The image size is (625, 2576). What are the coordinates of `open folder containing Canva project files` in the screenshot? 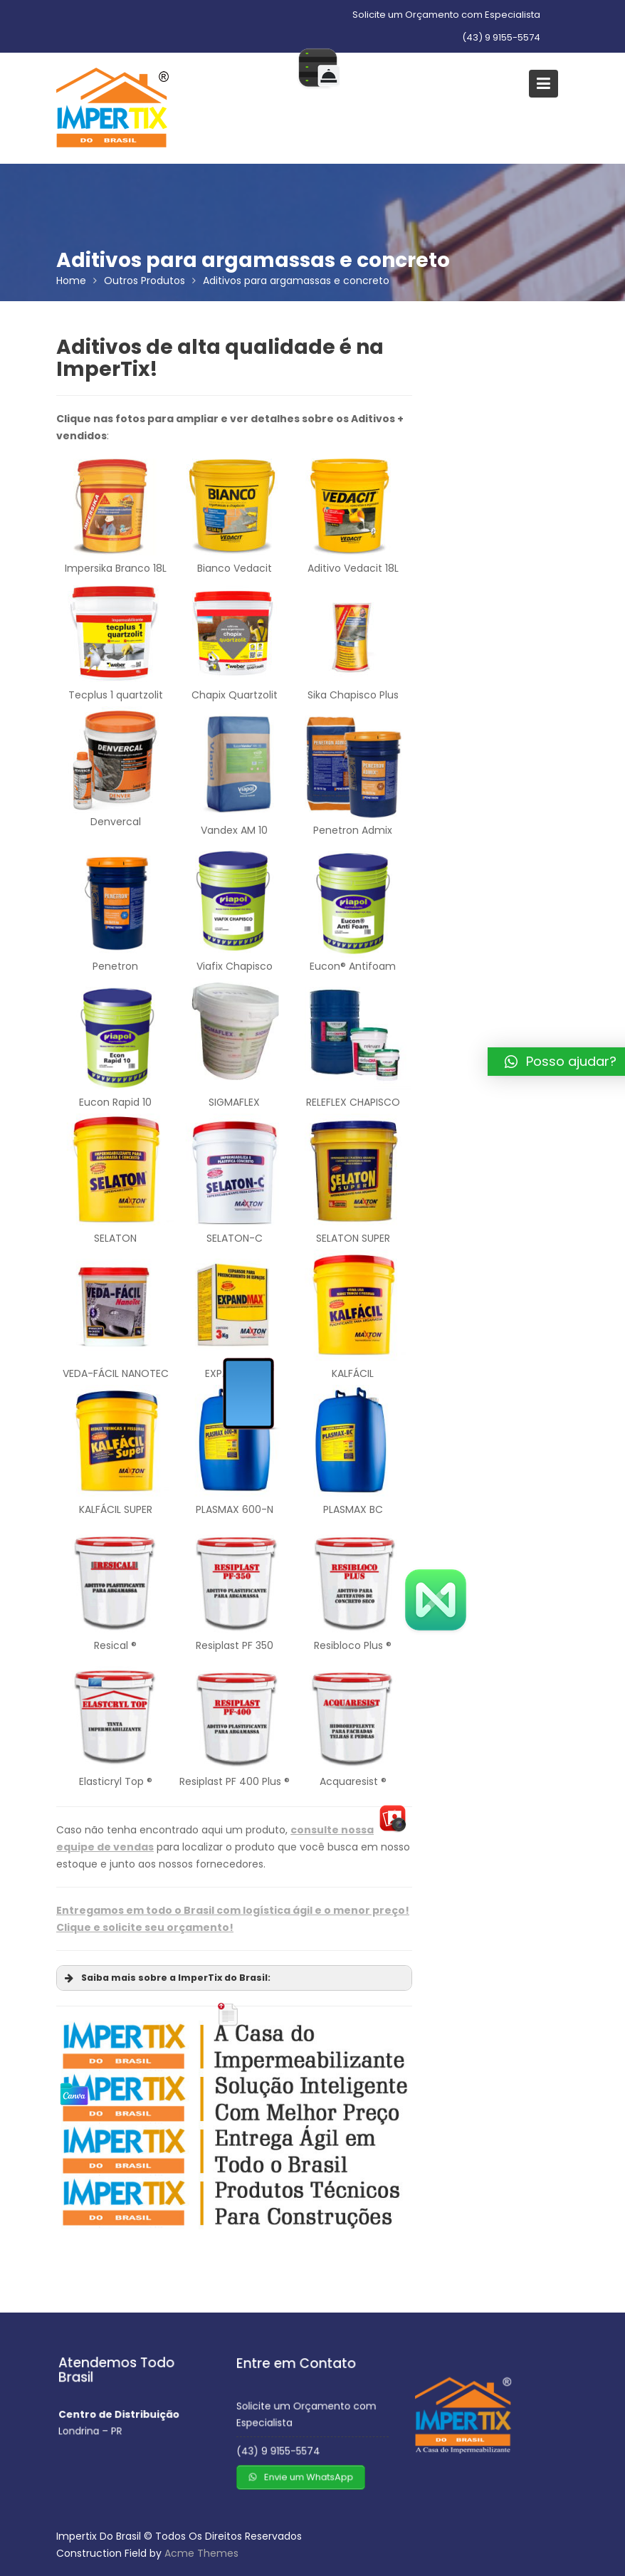 It's located at (74, 2095).